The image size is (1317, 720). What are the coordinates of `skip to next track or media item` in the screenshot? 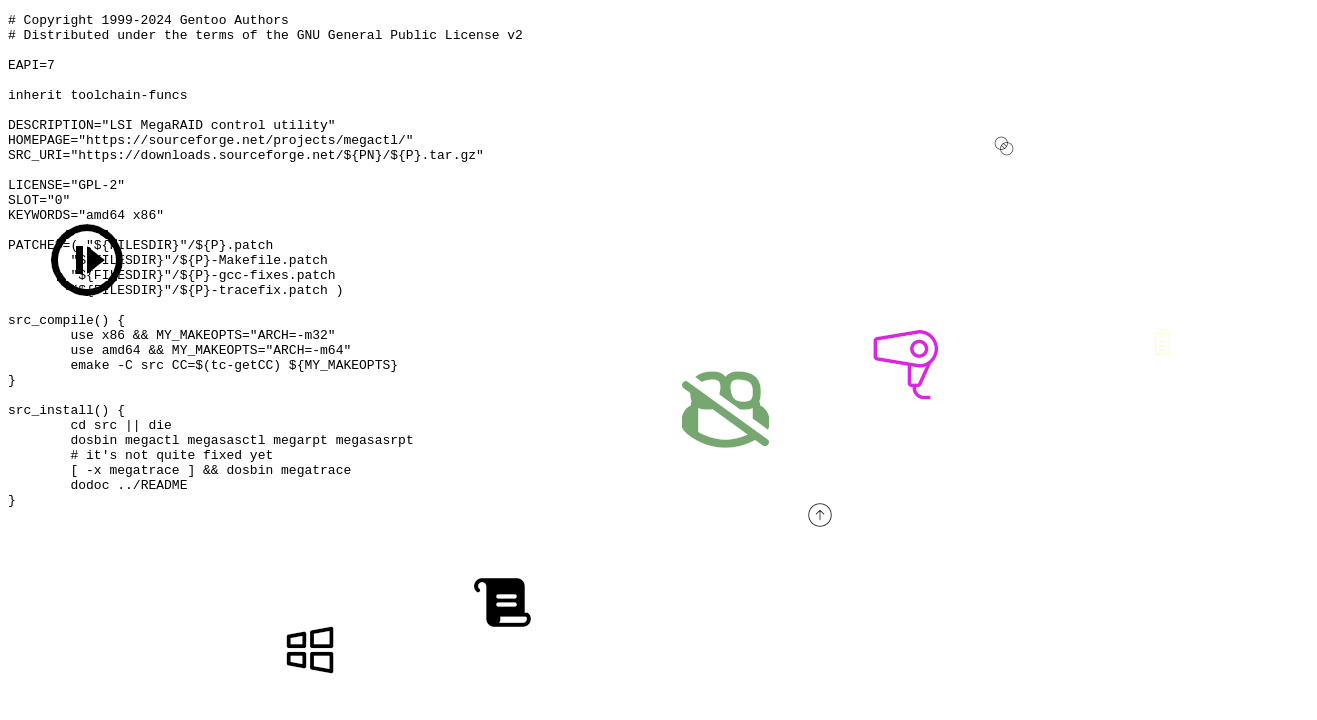 It's located at (87, 260).